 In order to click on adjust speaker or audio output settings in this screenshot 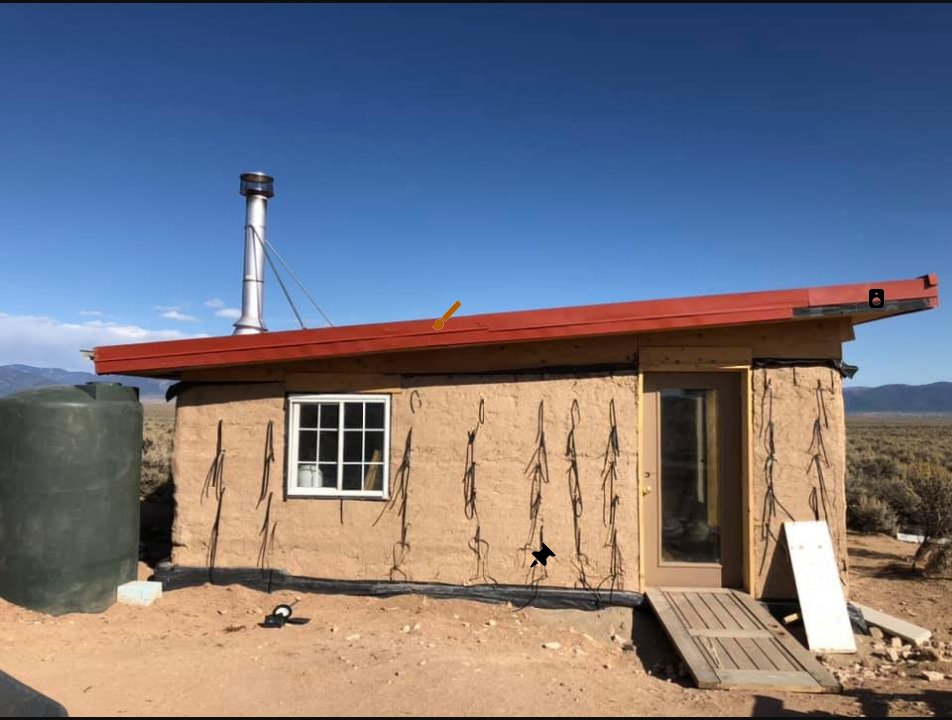, I will do `click(876, 298)`.